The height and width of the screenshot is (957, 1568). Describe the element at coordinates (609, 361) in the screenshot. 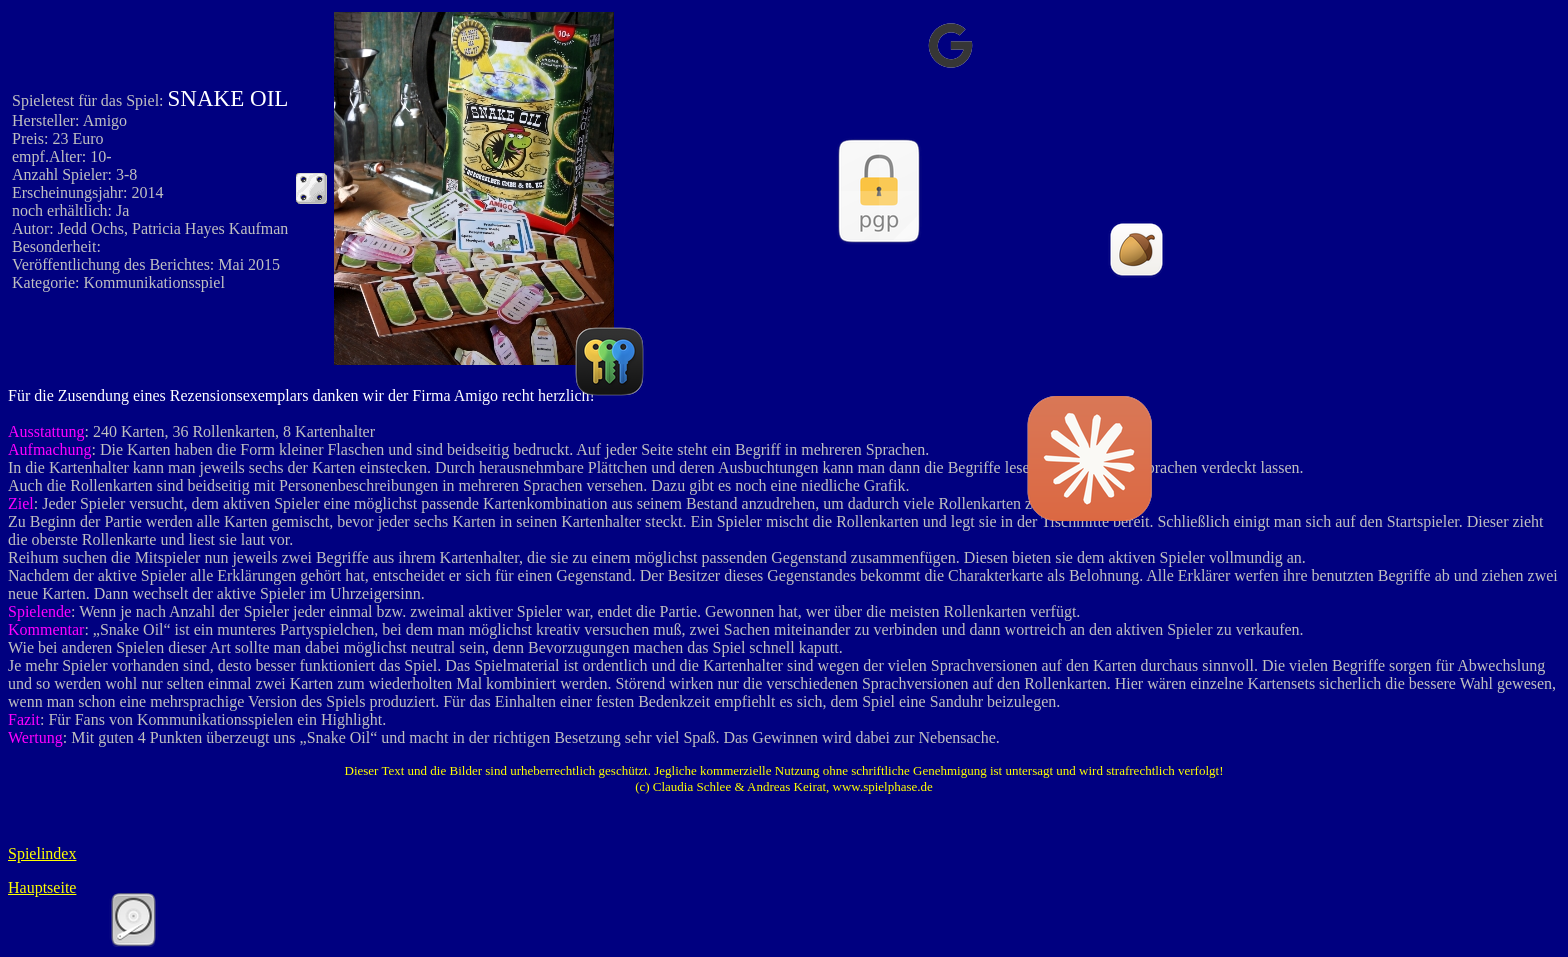

I see `open the passwords app` at that location.